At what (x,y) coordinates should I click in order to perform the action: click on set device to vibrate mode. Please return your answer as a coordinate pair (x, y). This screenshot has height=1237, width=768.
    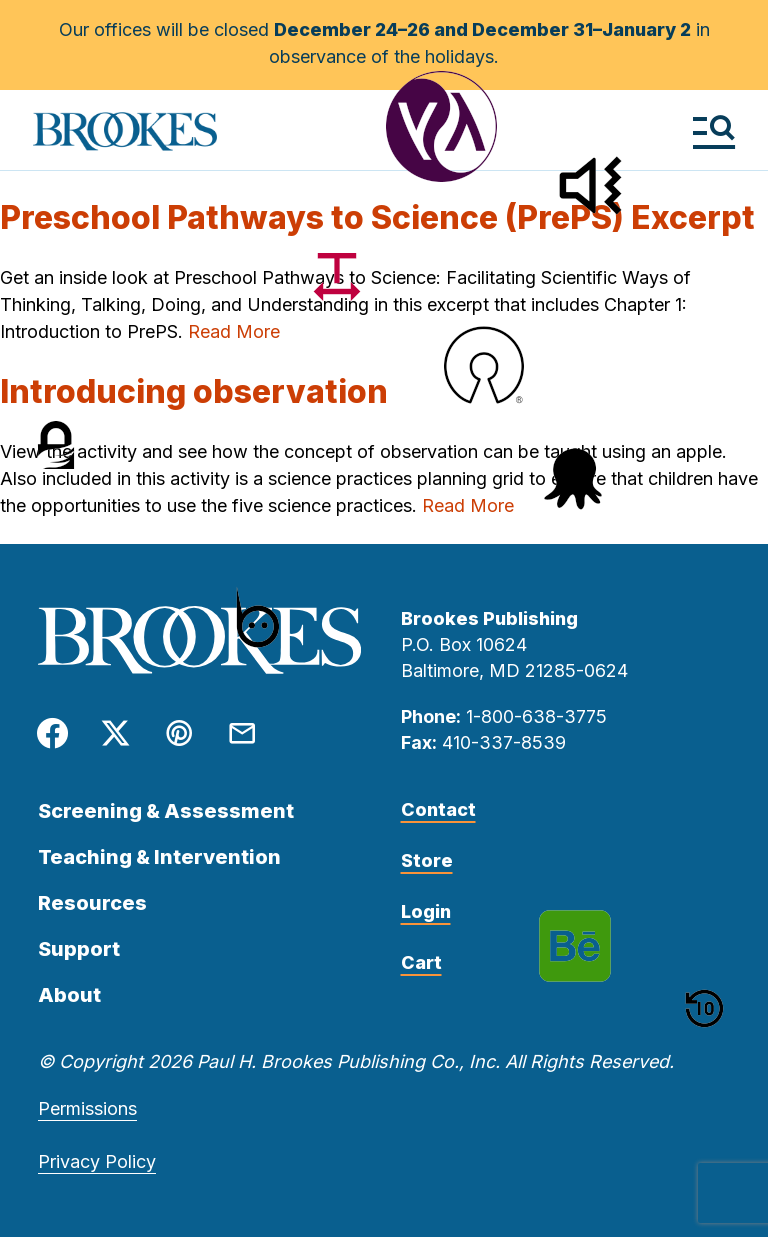
    Looking at the image, I should click on (592, 185).